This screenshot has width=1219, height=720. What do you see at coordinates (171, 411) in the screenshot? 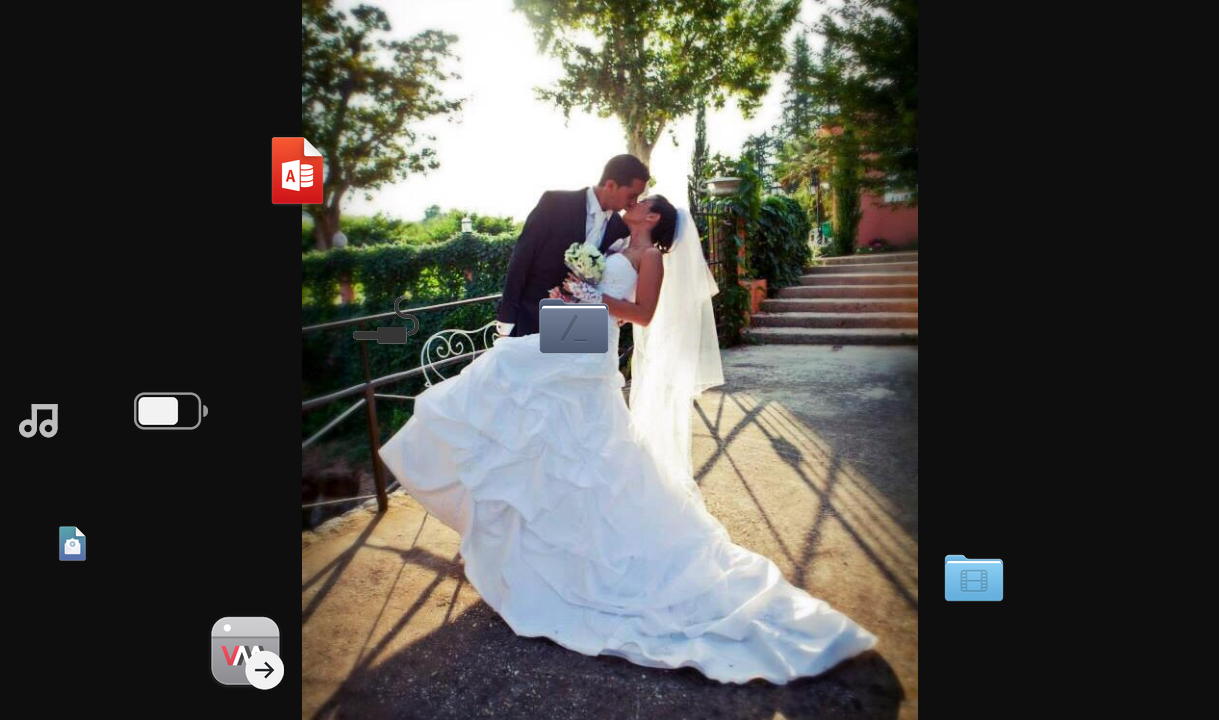
I see `indicates battery level at 60% charge` at bounding box center [171, 411].